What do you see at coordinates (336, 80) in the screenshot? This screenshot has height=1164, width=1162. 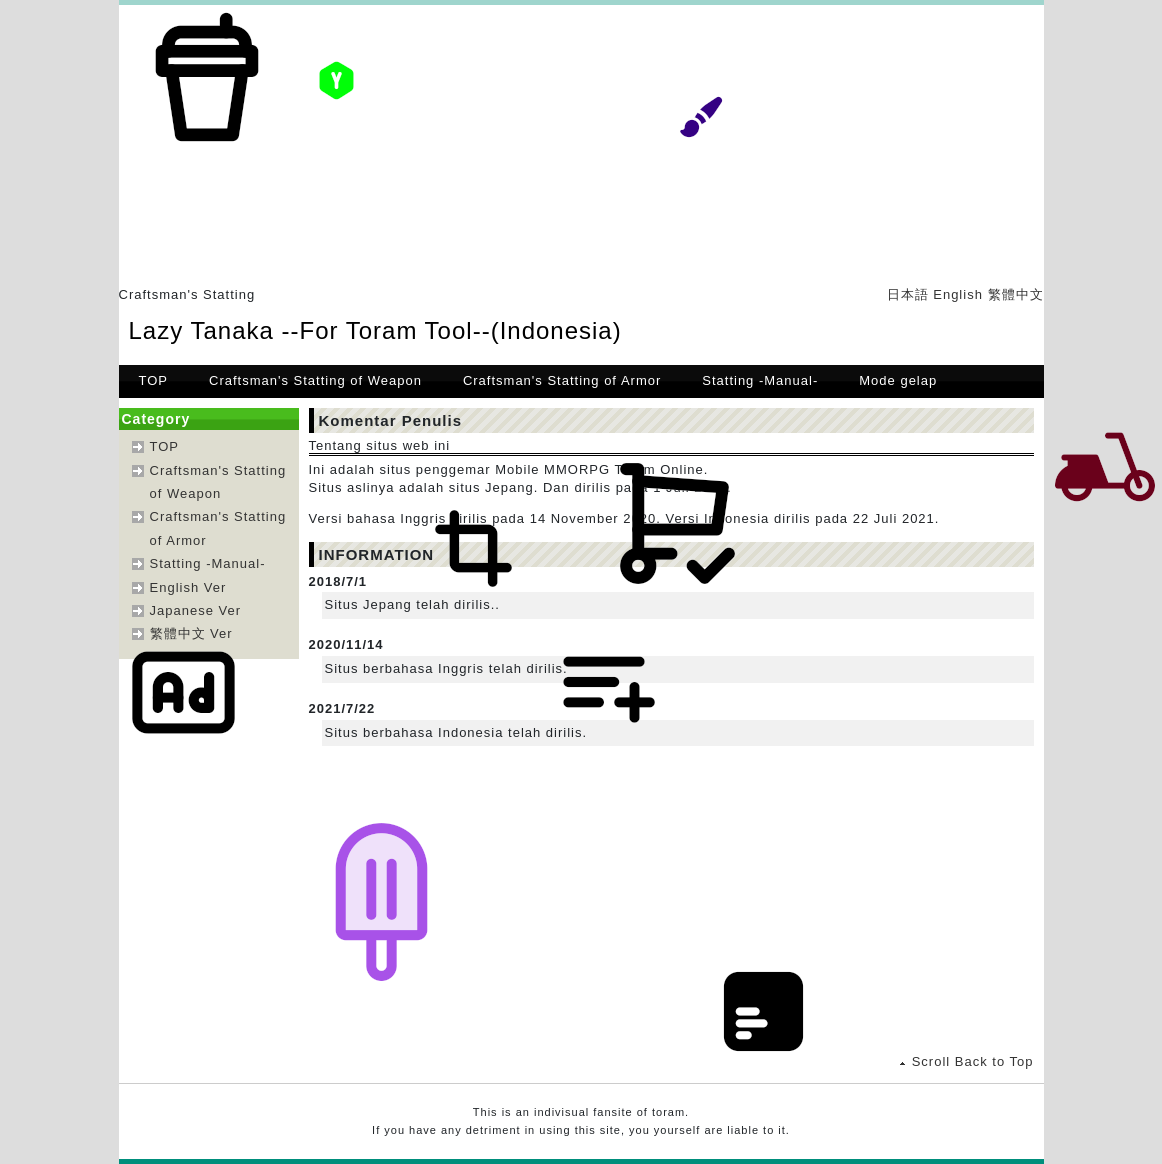 I see `indicates a Y Combinator or YC-related feature` at bounding box center [336, 80].